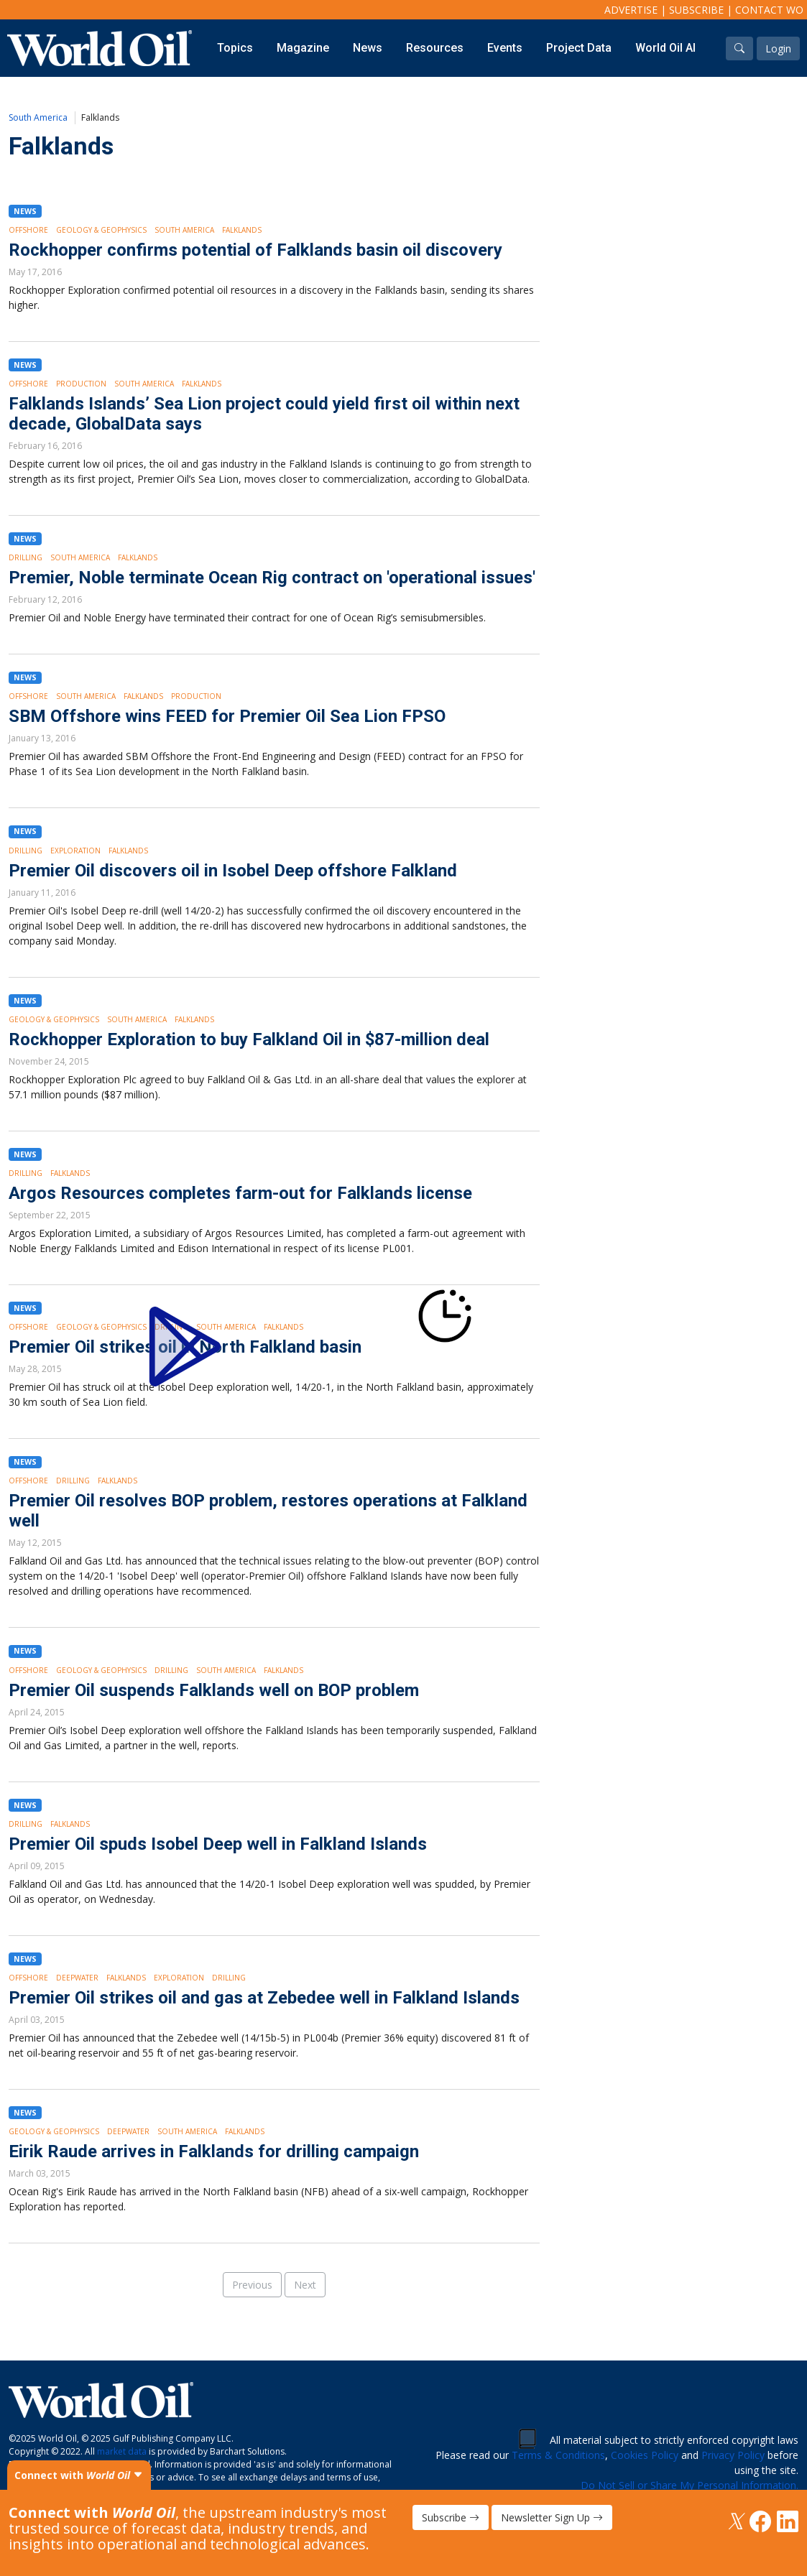 This screenshot has height=2576, width=807. I want to click on open the google play store, so click(177, 1346).